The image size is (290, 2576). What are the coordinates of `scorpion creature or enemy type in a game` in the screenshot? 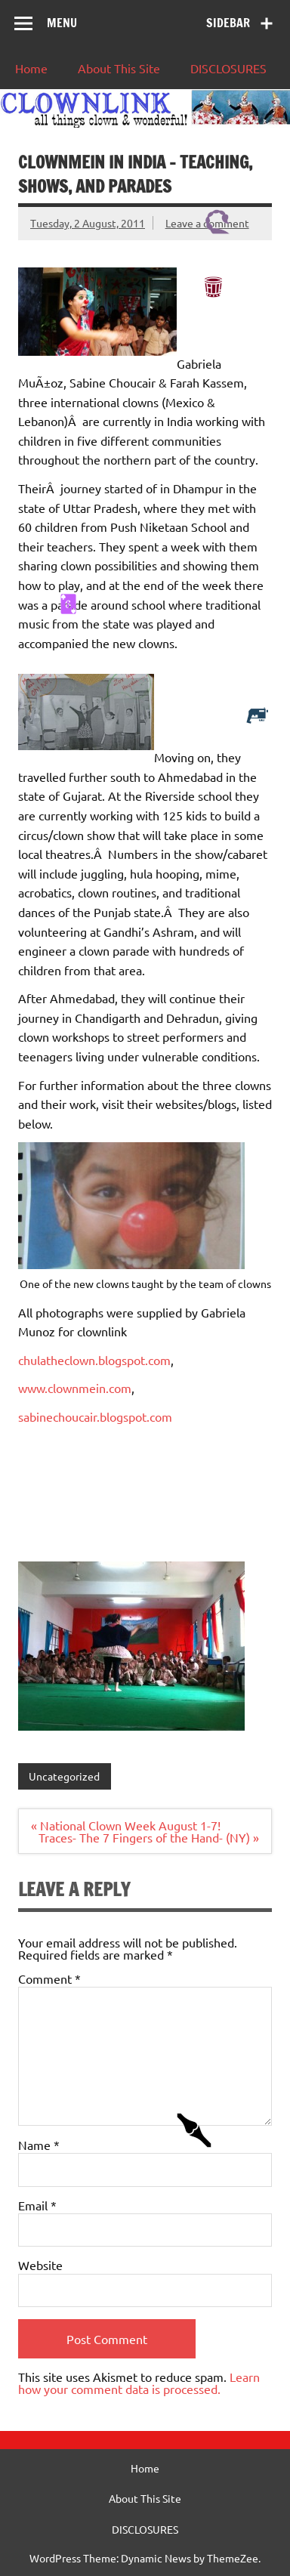 It's located at (218, 221).